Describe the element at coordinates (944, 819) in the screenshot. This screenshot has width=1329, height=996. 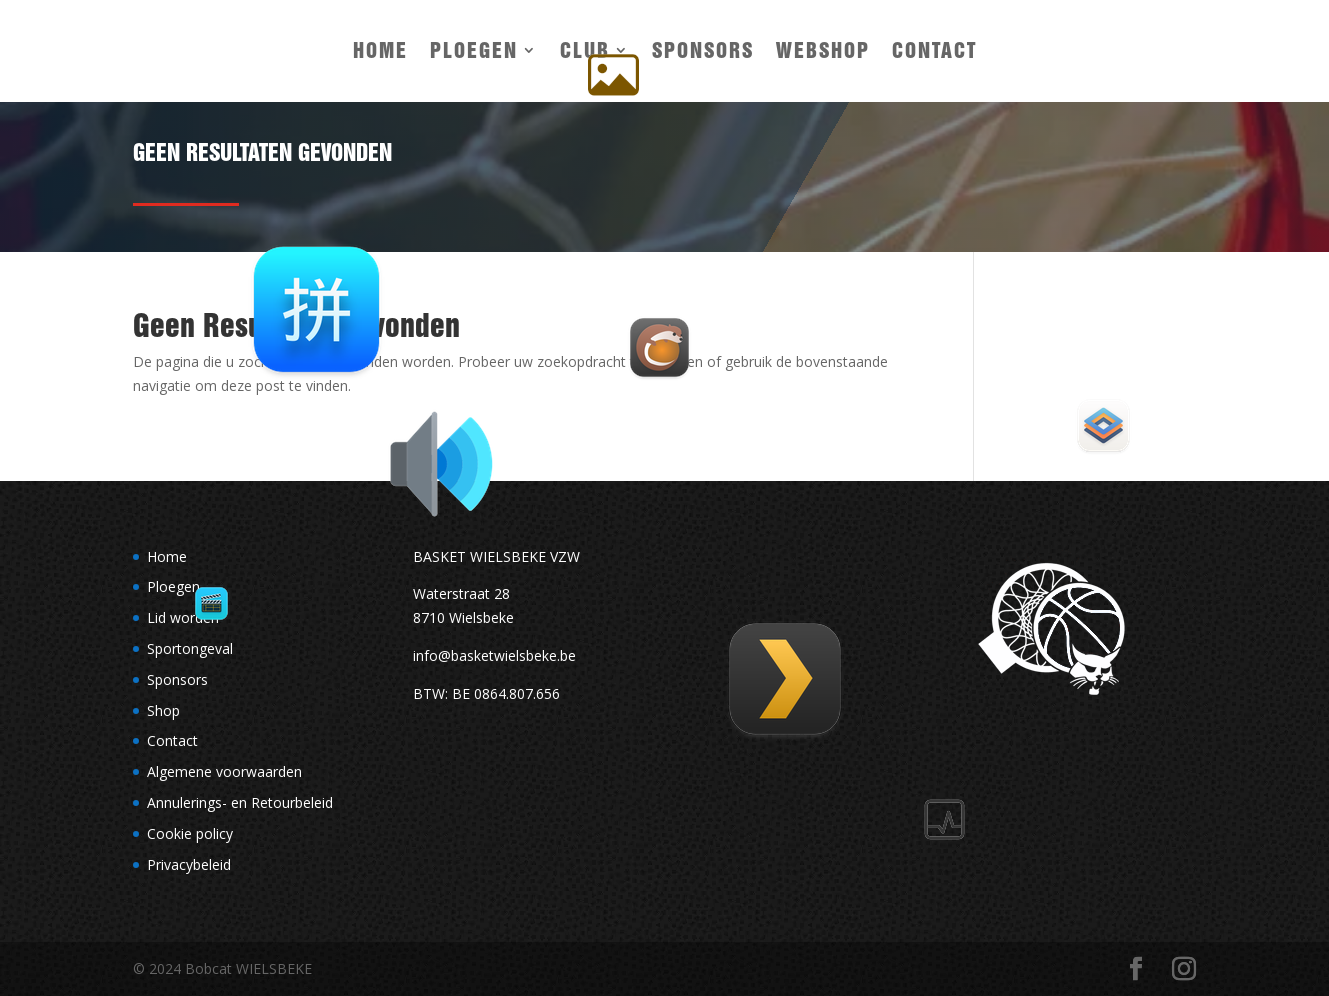
I see `open system monitor or activity monitor` at that location.